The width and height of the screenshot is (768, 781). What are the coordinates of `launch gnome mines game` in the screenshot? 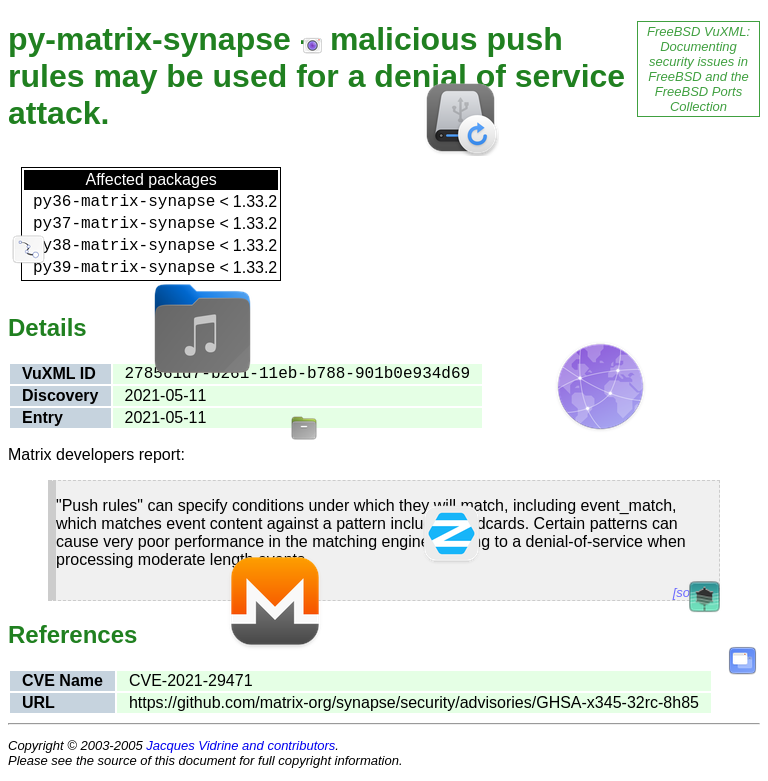 It's located at (704, 596).